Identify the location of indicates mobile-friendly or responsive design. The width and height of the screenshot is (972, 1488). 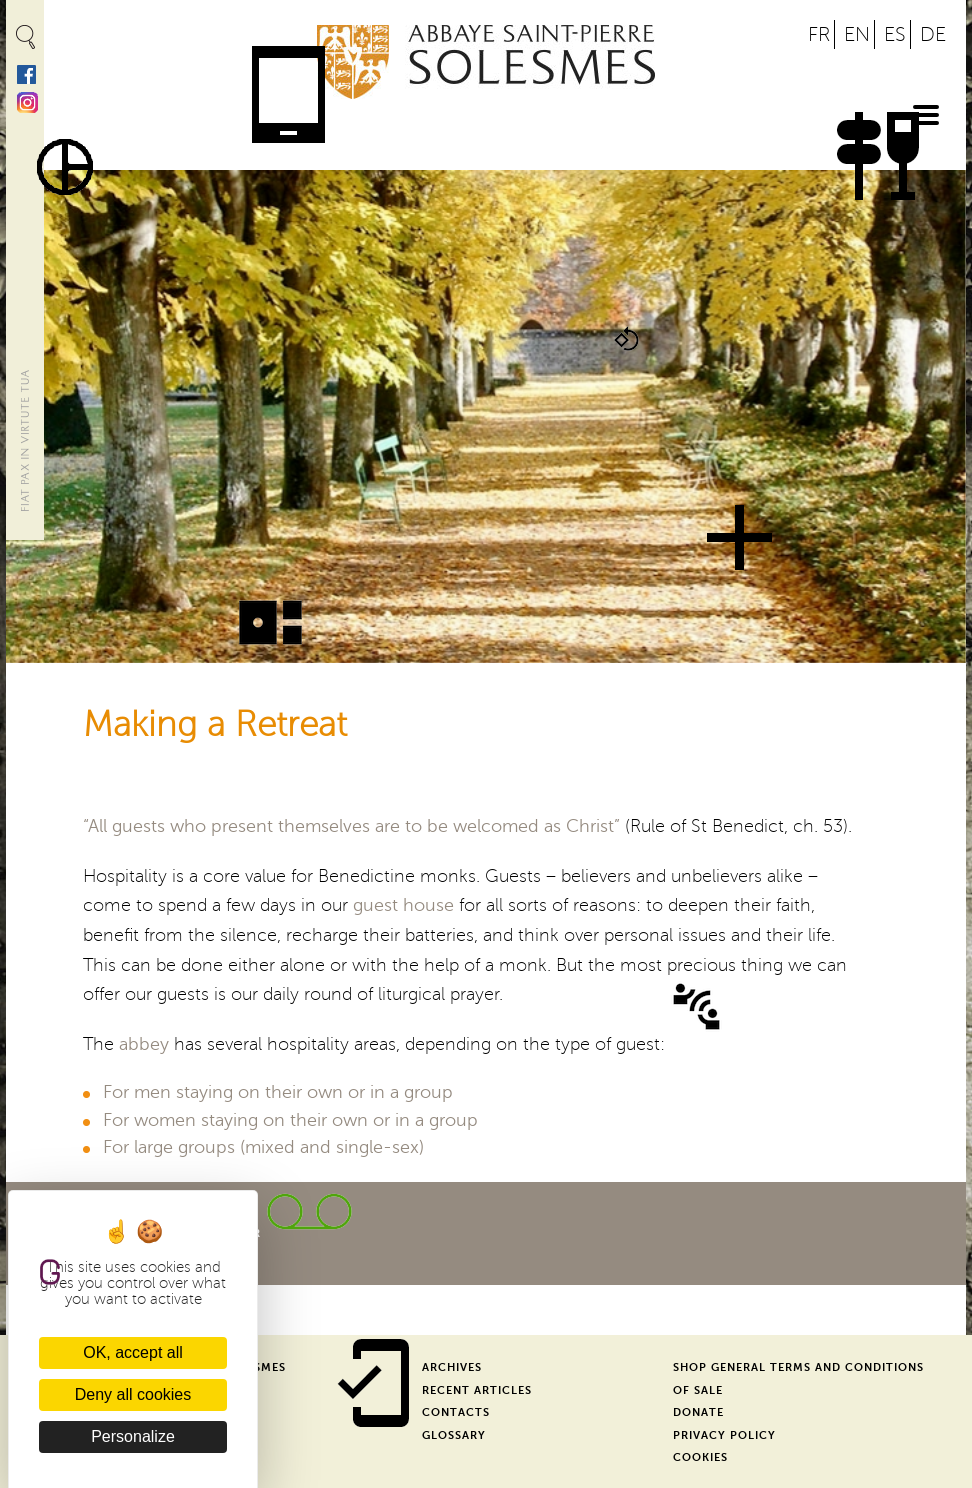
(373, 1383).